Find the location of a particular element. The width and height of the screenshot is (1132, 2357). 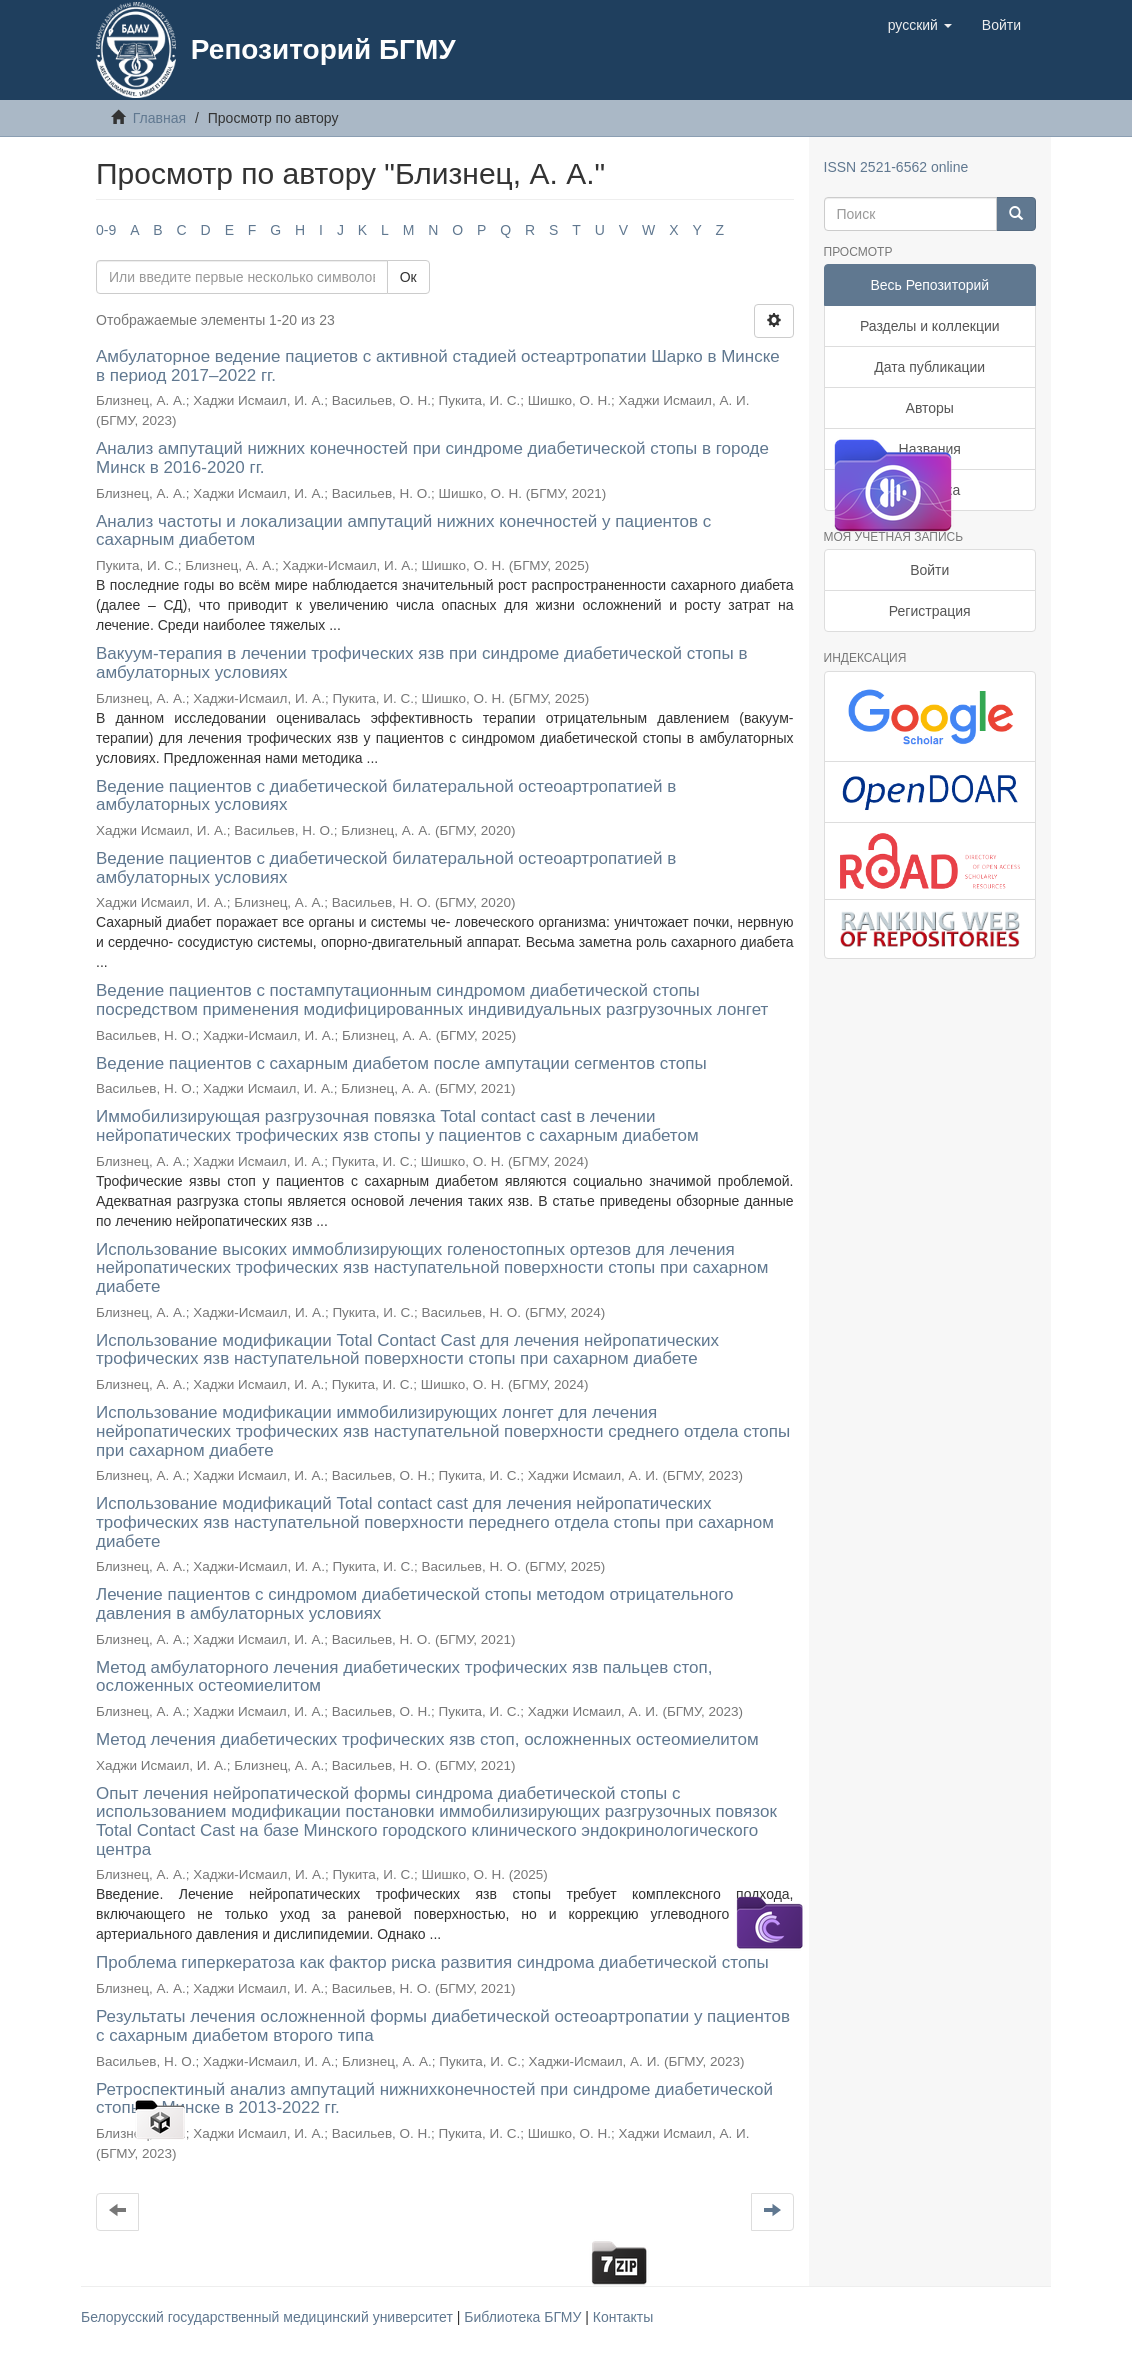

open folder containing 7-zip compressed files is located at coordinates (619, 2264).